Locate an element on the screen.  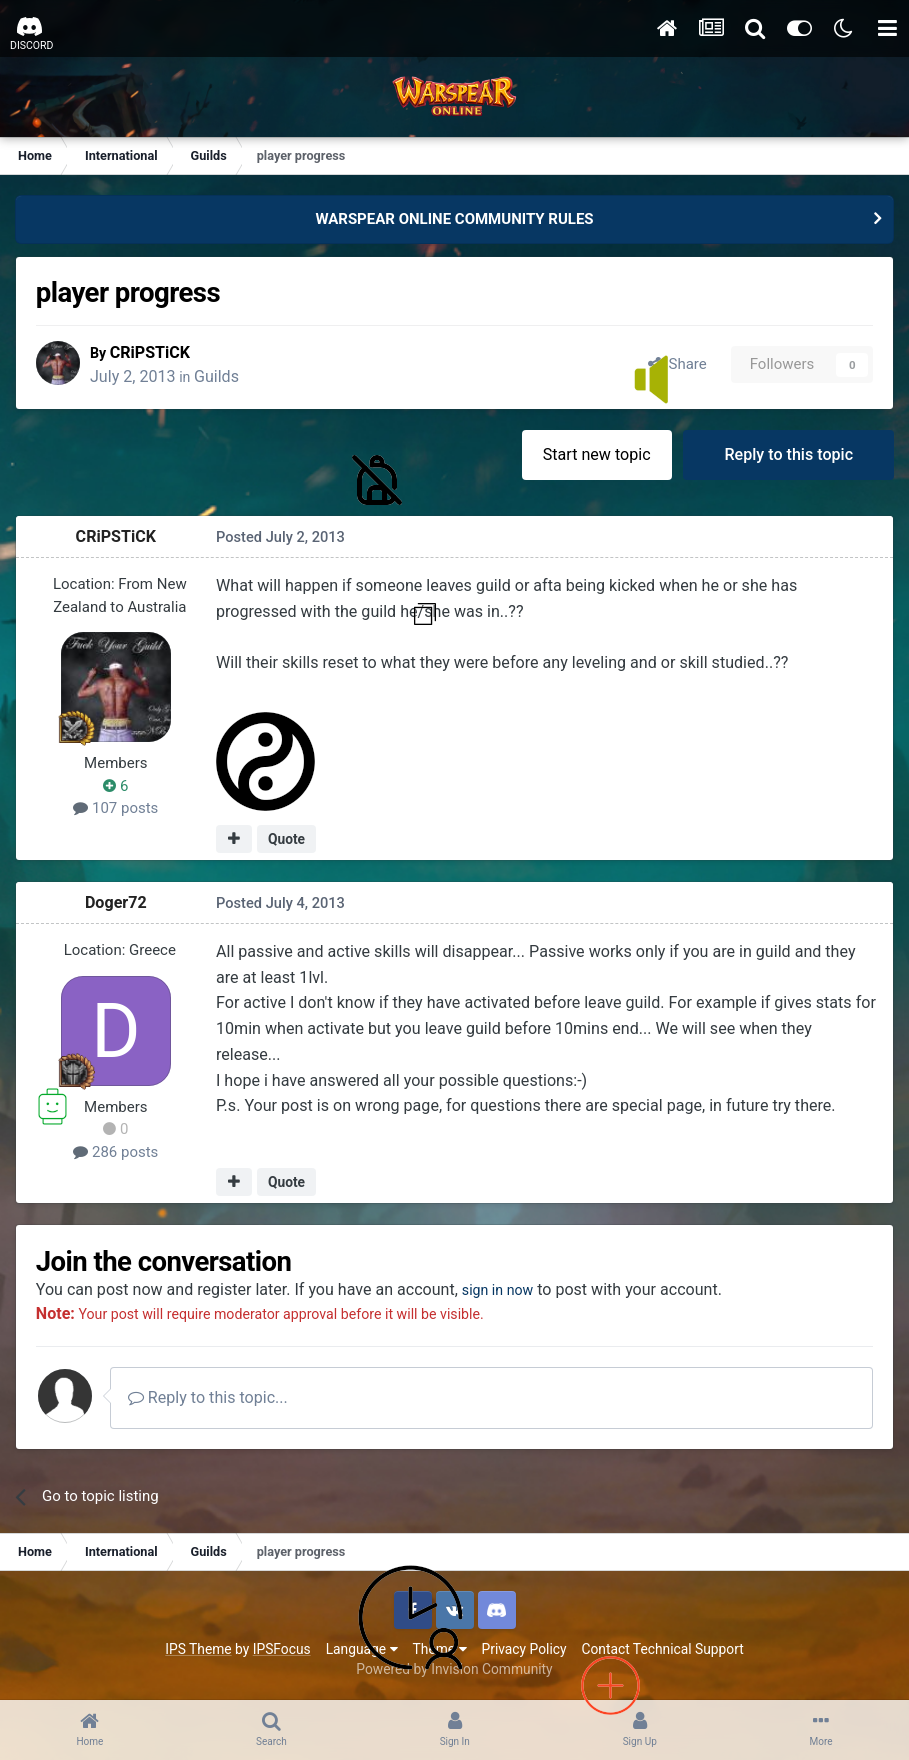
toggle balance or harmony mode is located at coordinates (265, 761).